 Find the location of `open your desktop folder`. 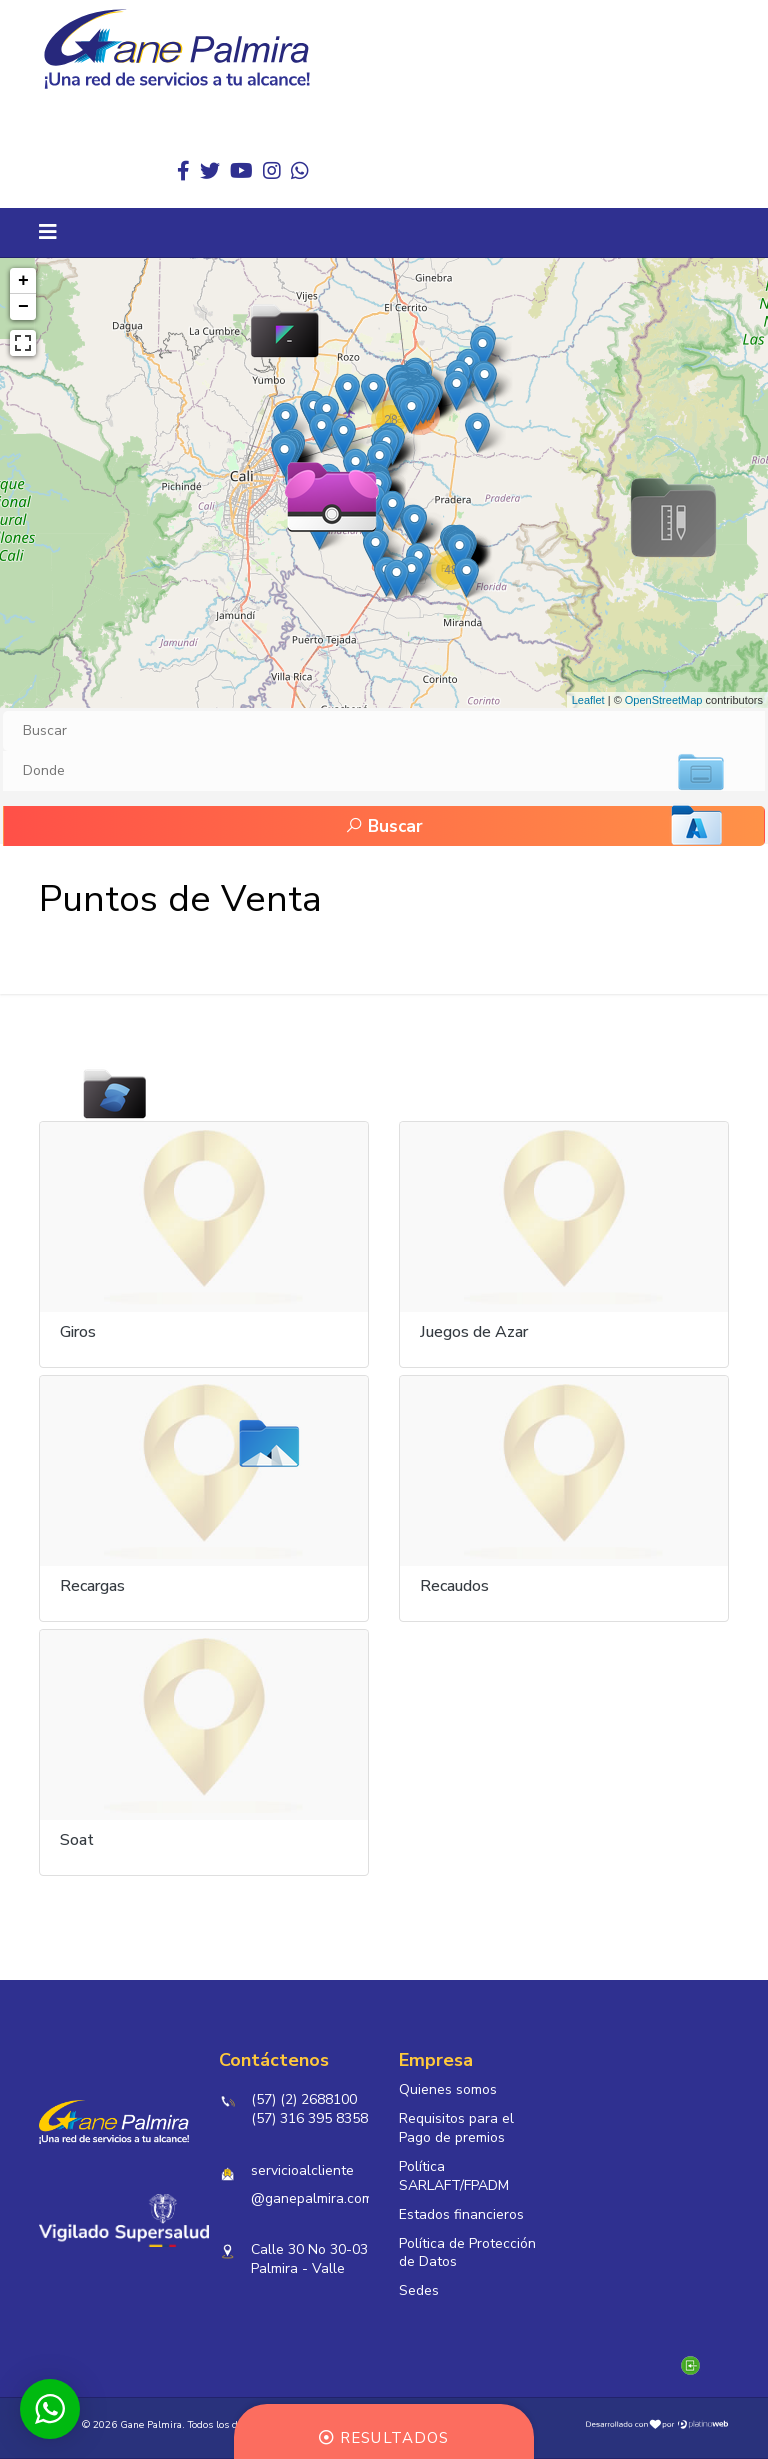

open your desktop folder is located at coordinates (701, 772).